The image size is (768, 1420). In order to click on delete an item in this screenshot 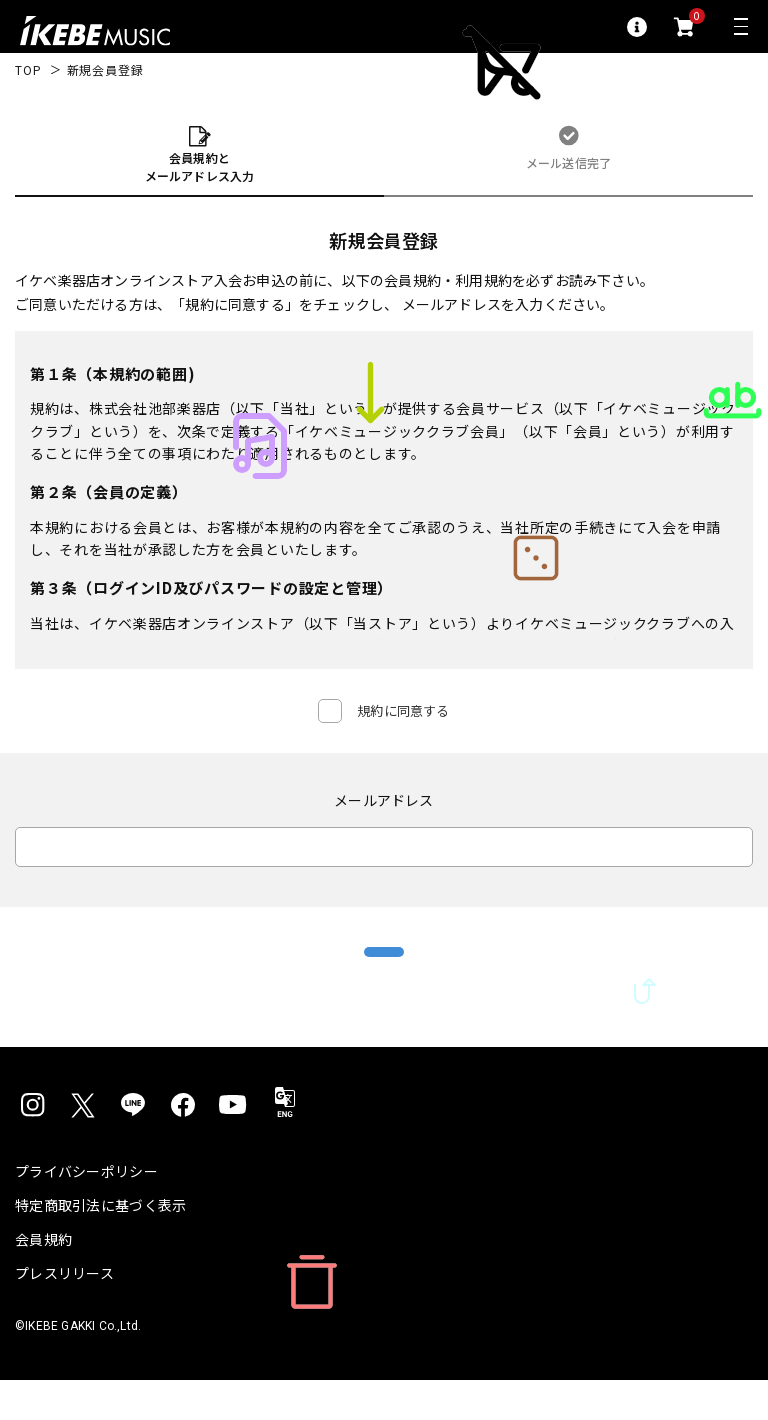, I will do `click(312, 1284)`.